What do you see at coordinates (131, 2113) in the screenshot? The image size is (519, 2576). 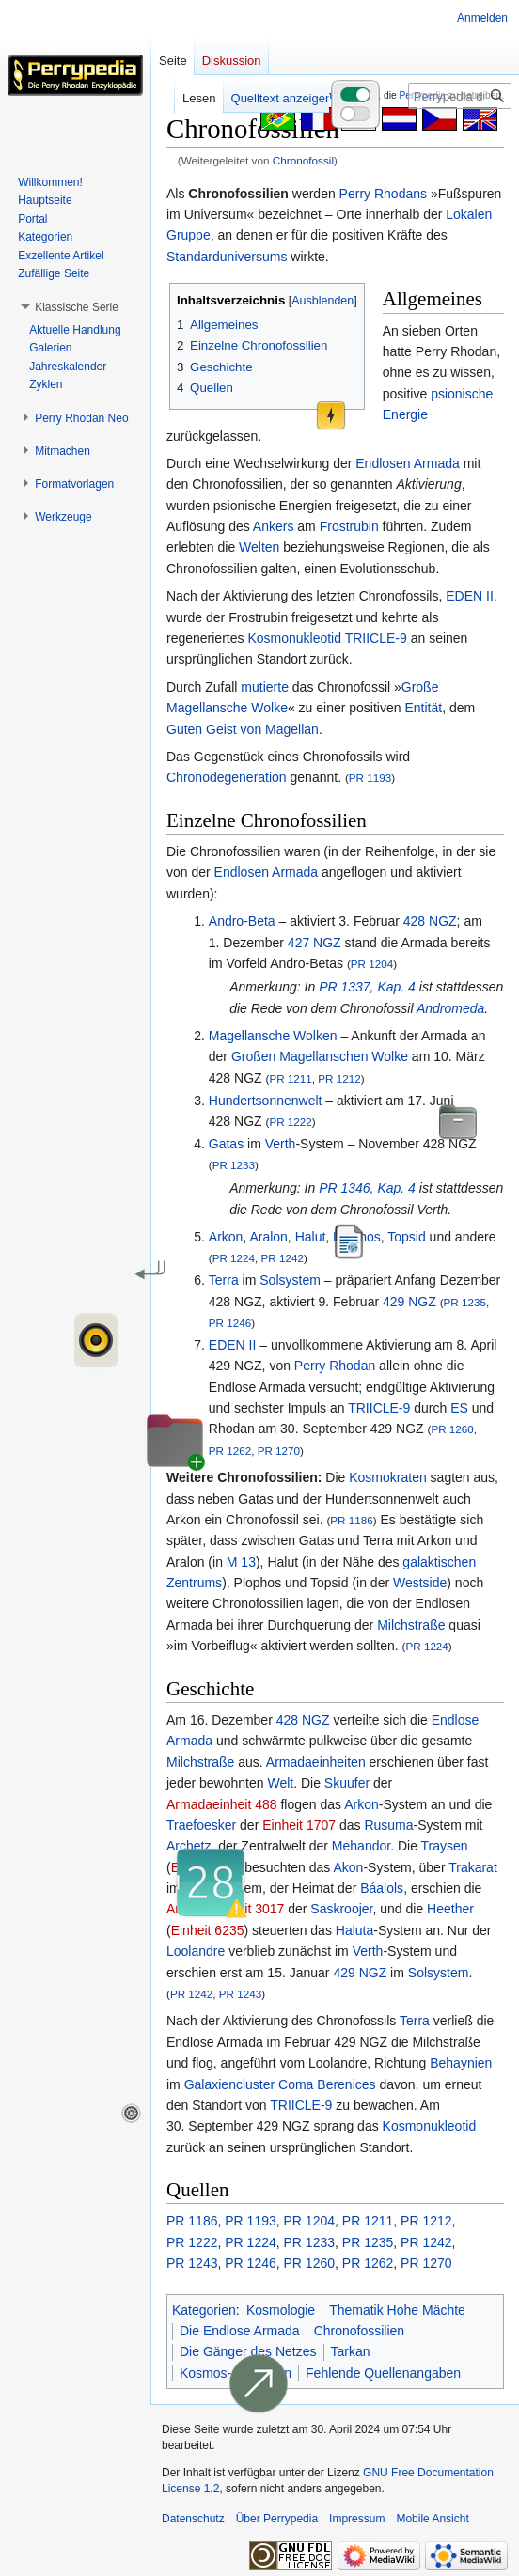 I see `open system preferences` at bounding box center [131, 2113].